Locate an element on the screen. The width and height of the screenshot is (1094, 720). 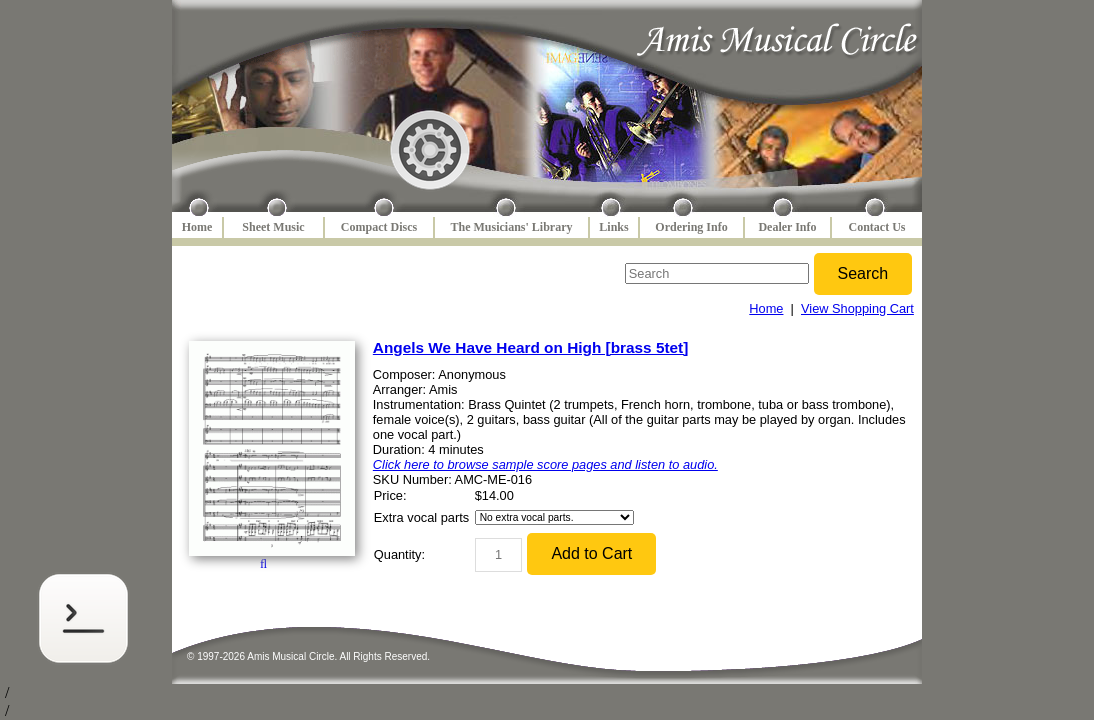
open terminal or command line interface is located at coordinates (83, 618).